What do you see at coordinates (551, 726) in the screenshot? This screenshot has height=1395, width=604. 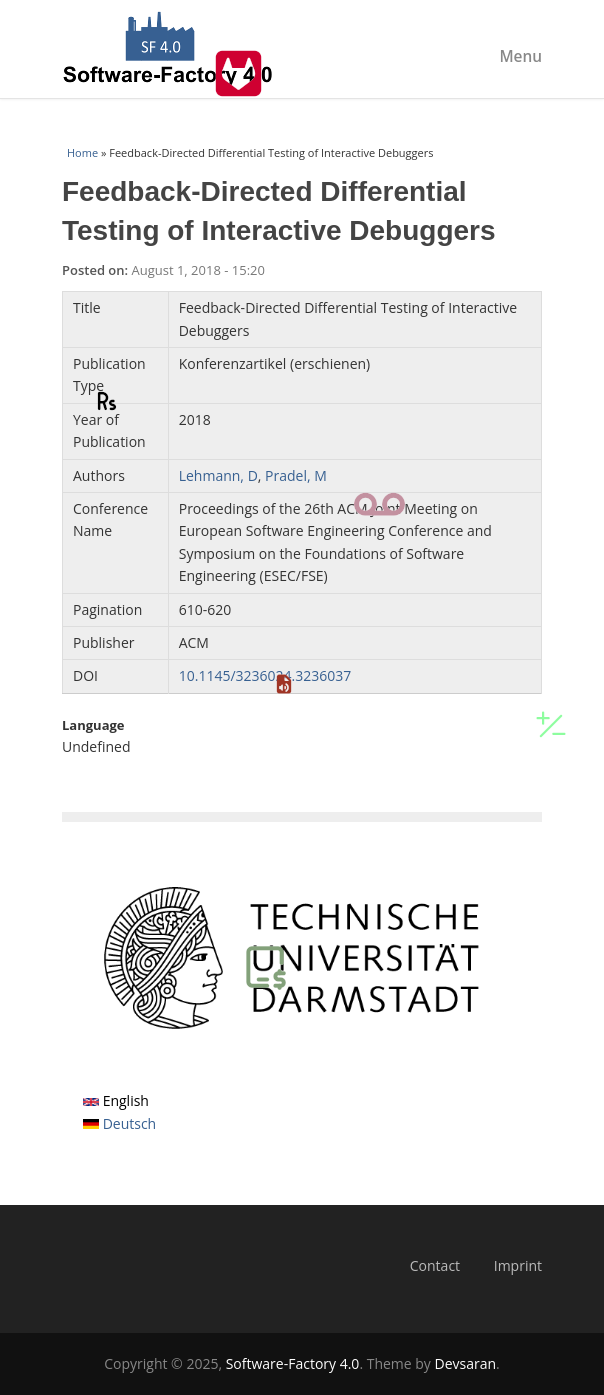 I see `toggle between adding or subtracting values` at bounding box center [551, 726].